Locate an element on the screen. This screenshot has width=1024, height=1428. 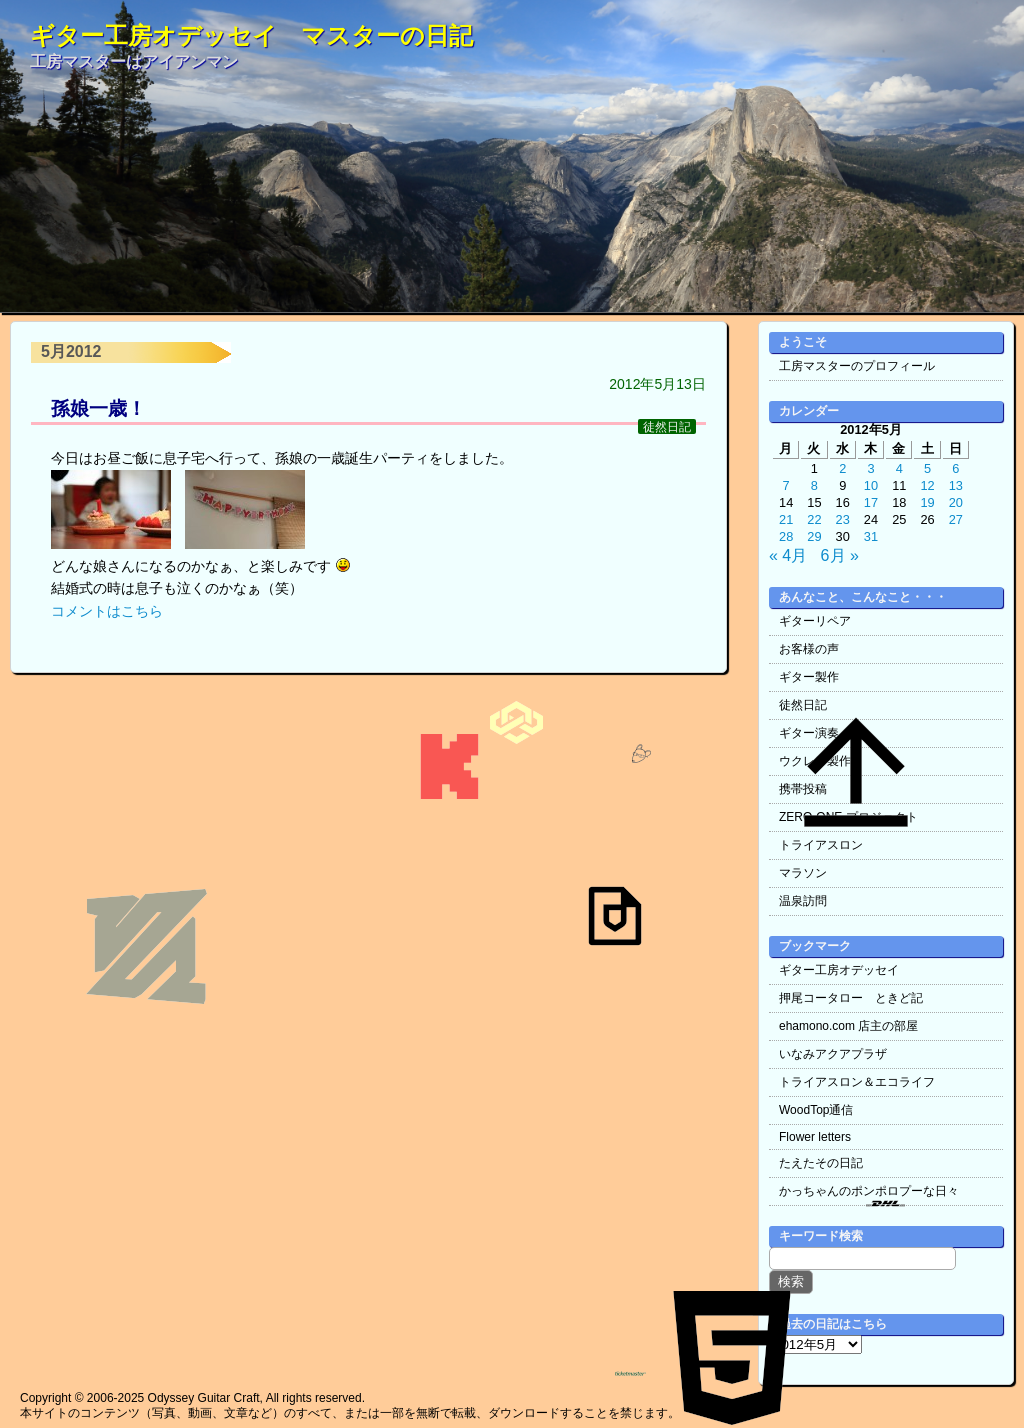
upload a file or document is located at coordinates (856, 775).